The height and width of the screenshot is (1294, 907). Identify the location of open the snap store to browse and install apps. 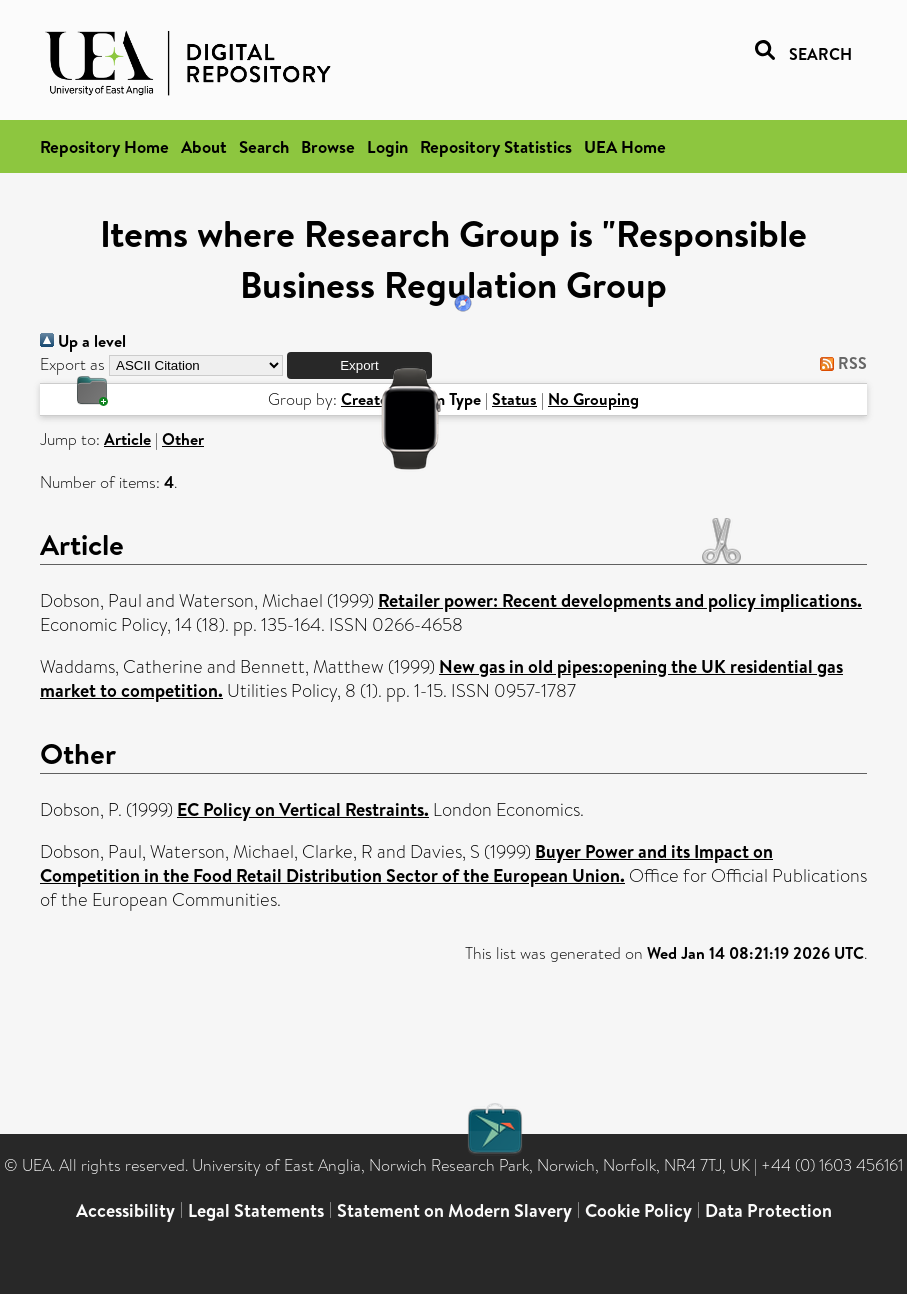
(495, 1131).